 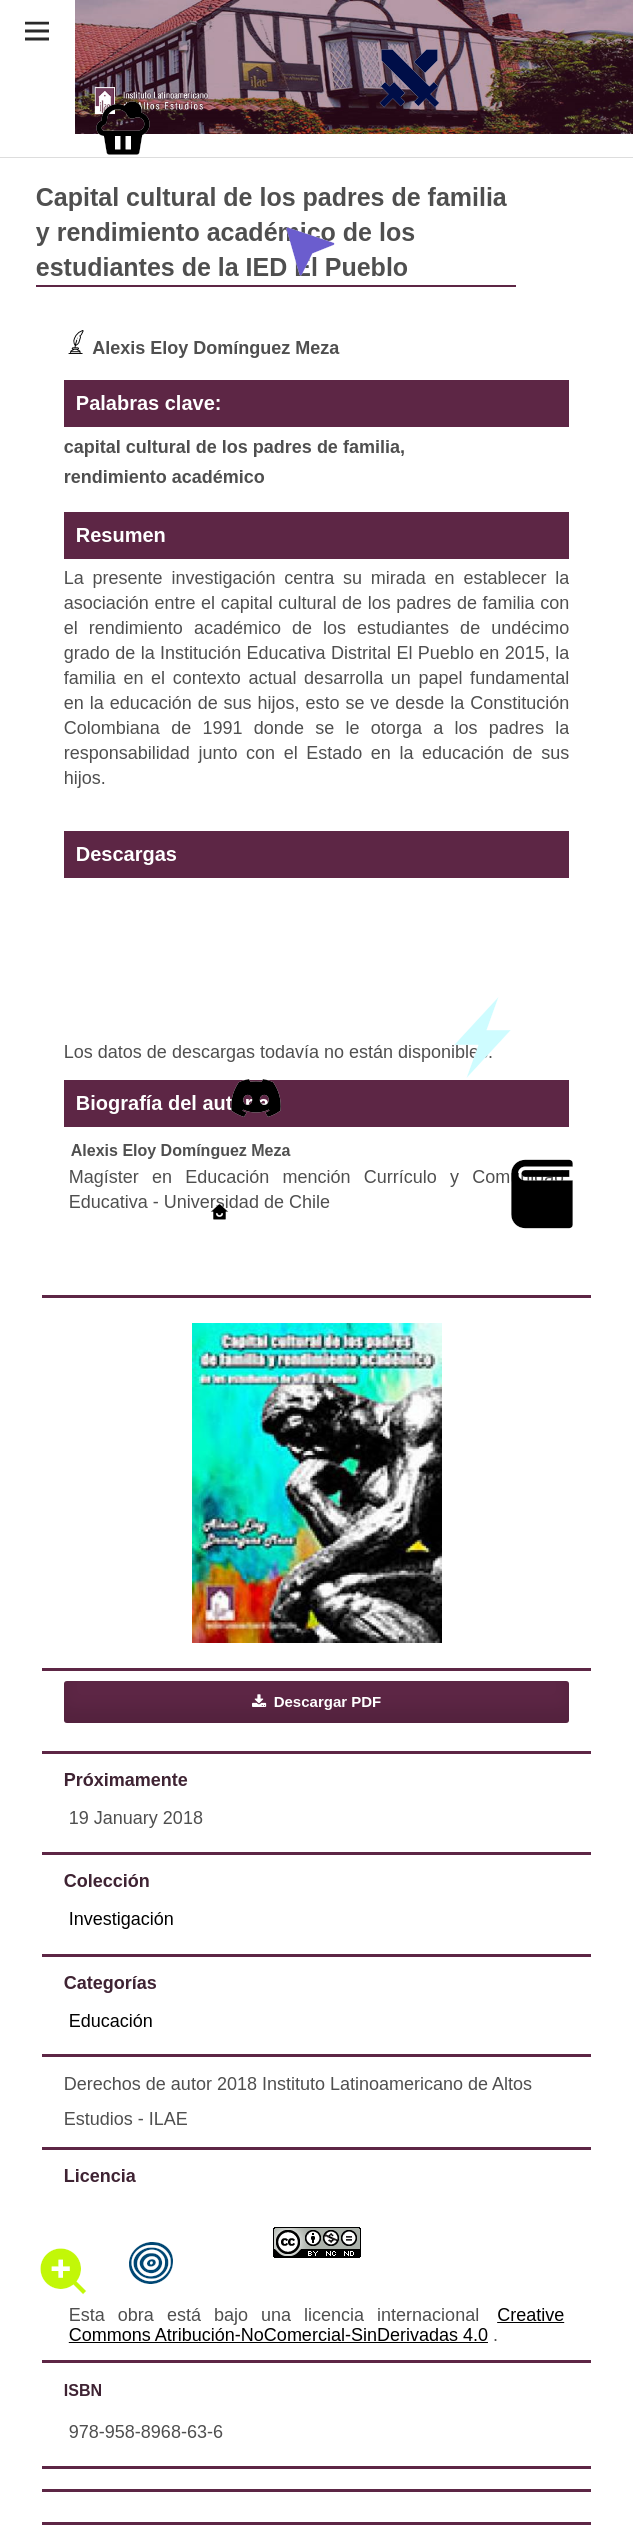 What do you see at coordinates (63, 2271) in the screenshot?
I see `zoom in on content` at bounding box center [63, 2271].